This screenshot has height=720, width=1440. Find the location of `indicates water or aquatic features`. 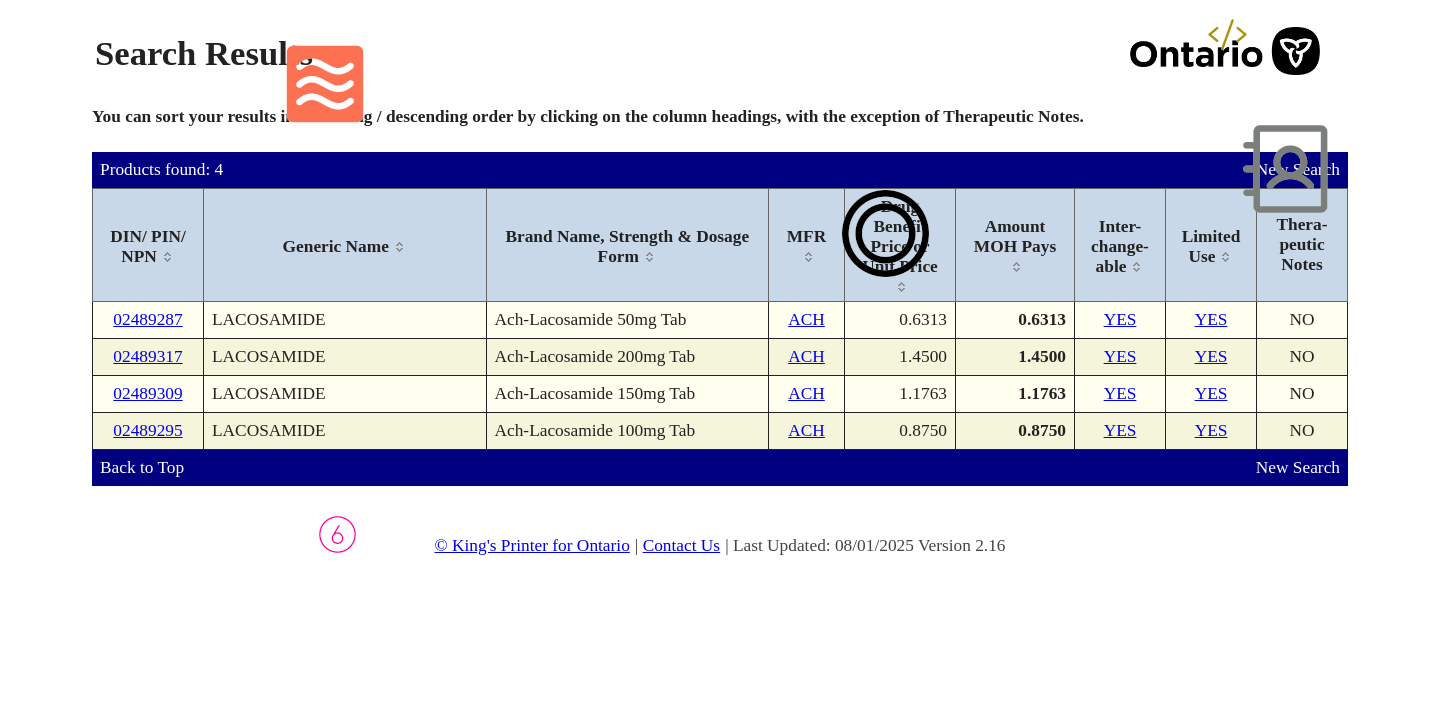

indicates water or aquatic features is located at coordinates (325, 84).